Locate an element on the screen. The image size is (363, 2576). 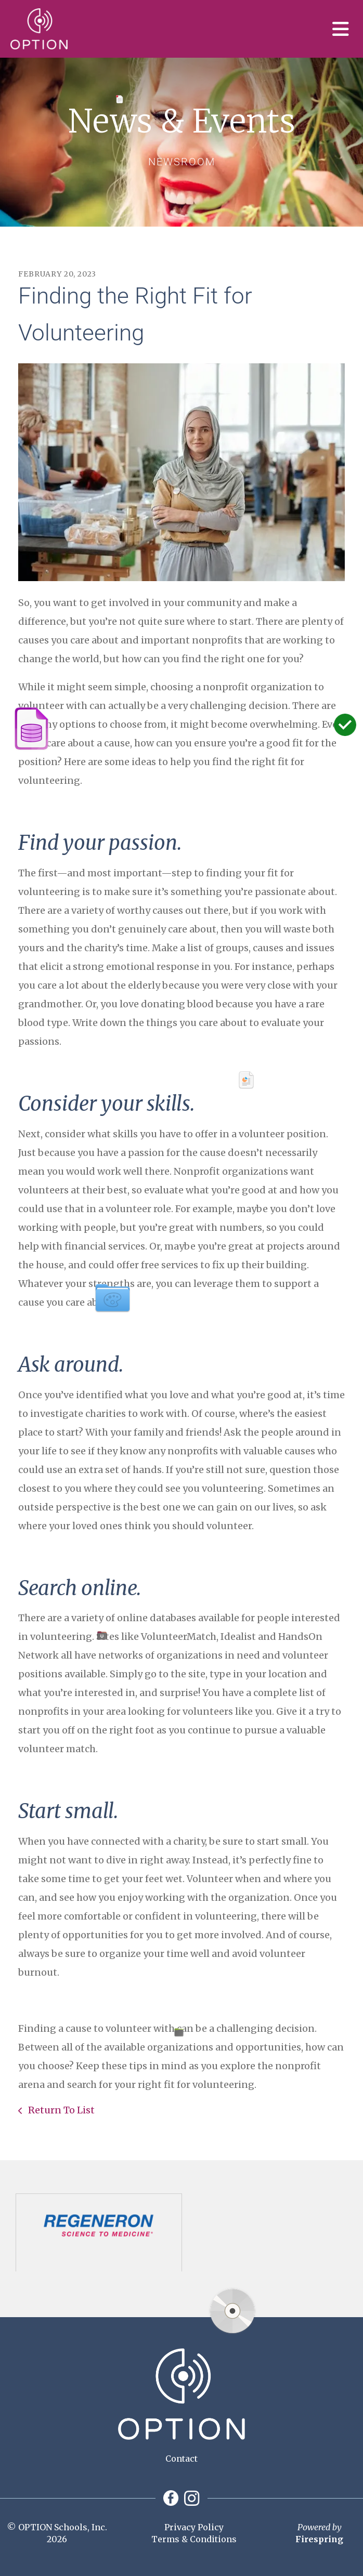
open your dropbox folder is located at coordinates (102, 1635).